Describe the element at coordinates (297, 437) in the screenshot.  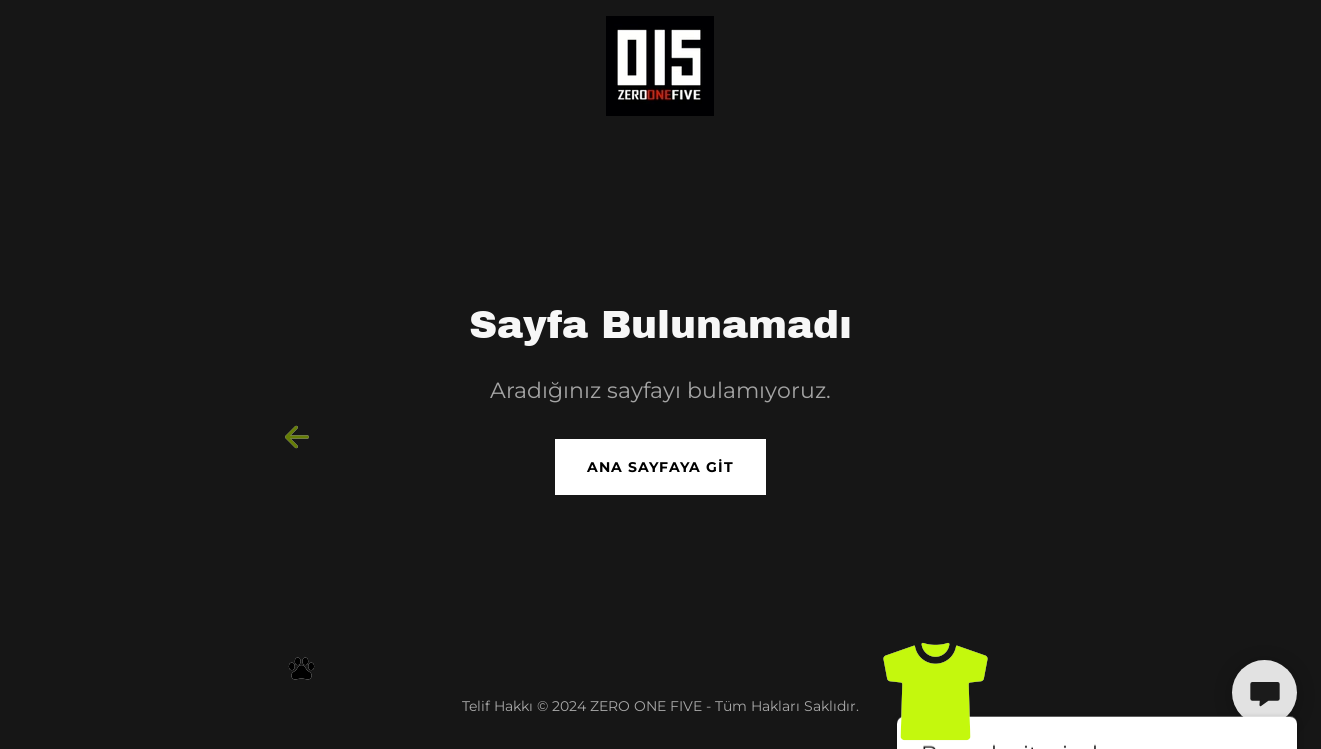
I see `go back to the previous screen` at that location.